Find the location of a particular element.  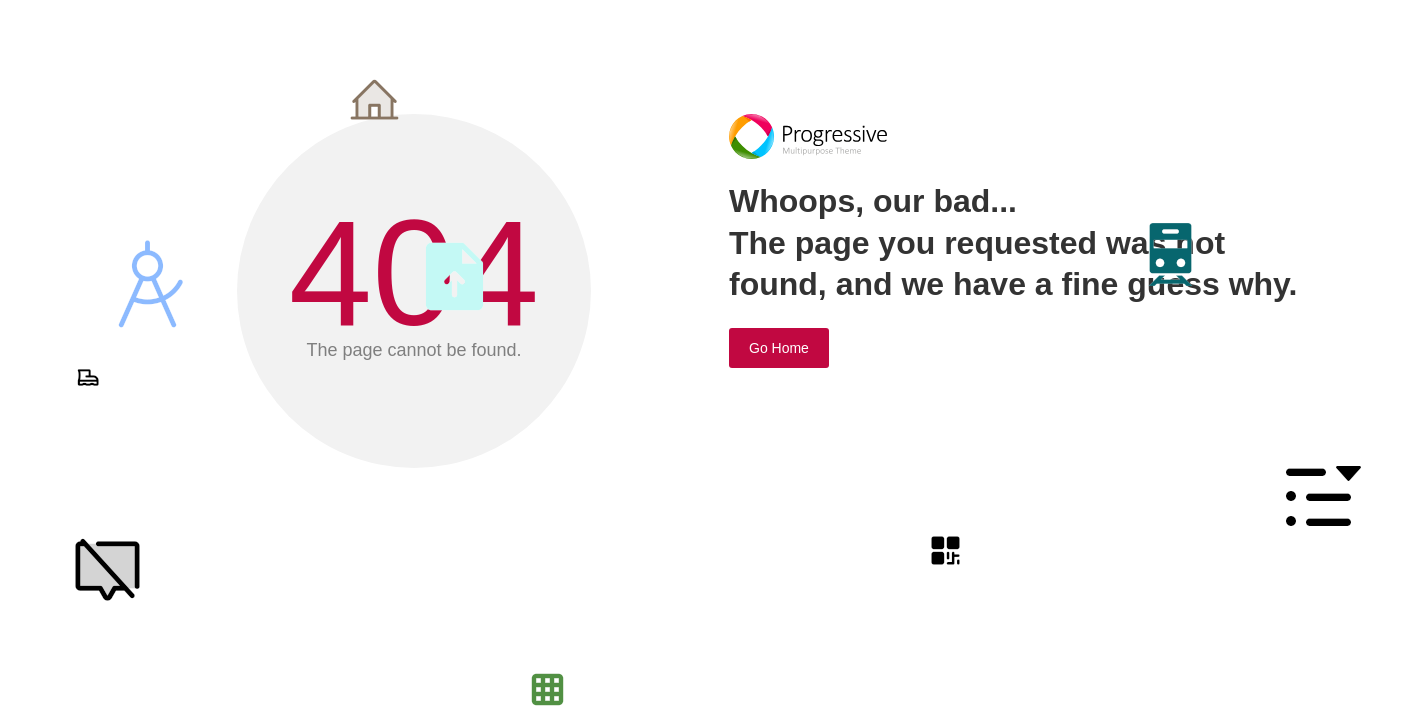

mute or disable chat notifications is located at coordinates (107, 568).